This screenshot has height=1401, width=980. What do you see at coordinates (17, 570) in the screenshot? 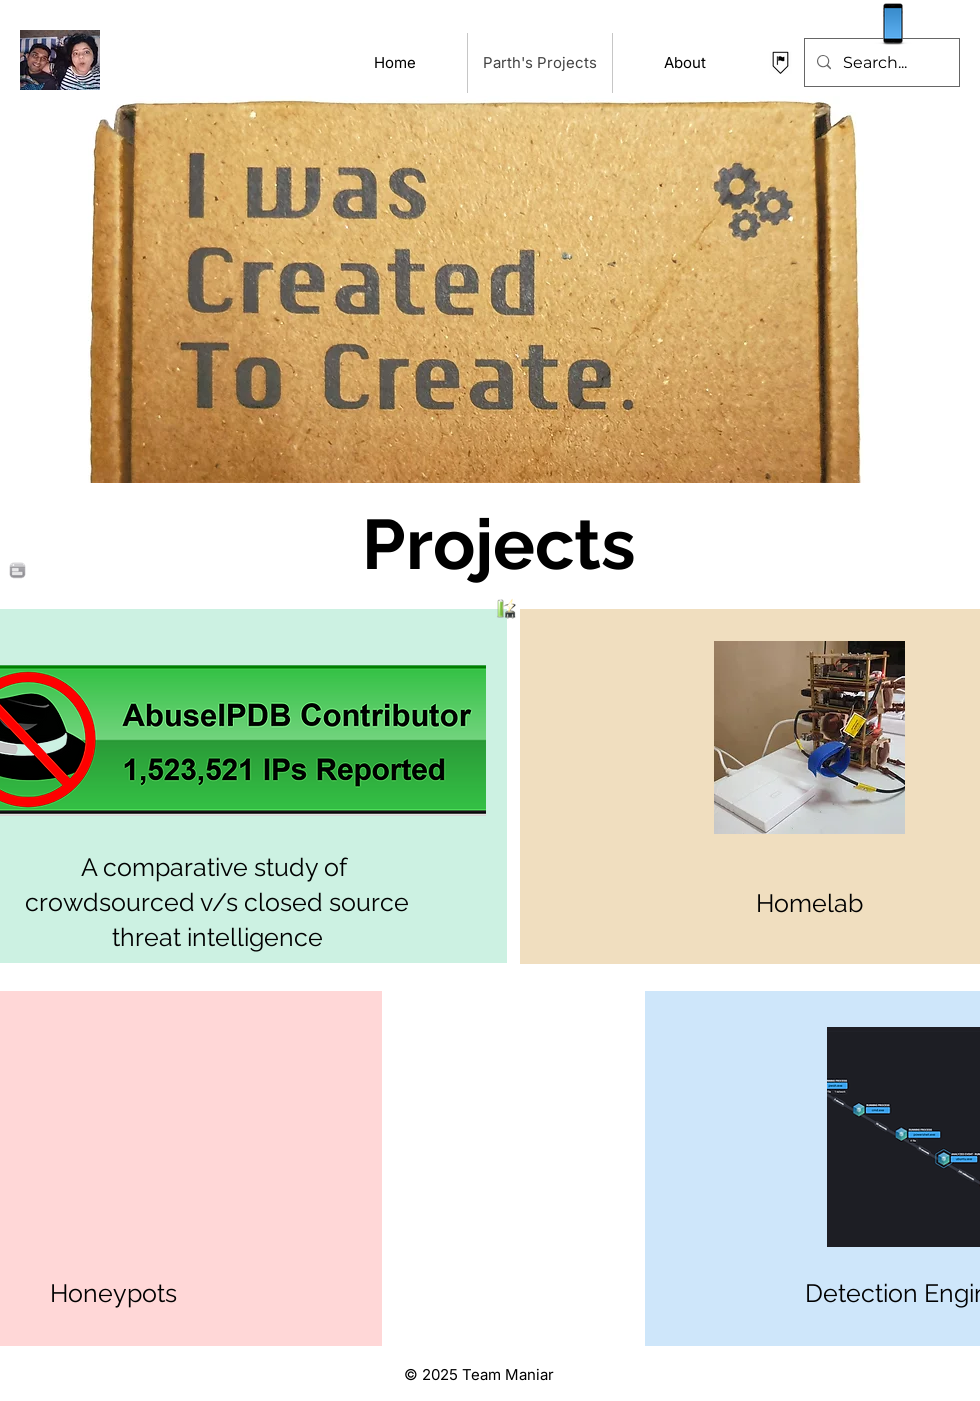
I see `access window tiling and layout settings` at bounding box center [17, 570].